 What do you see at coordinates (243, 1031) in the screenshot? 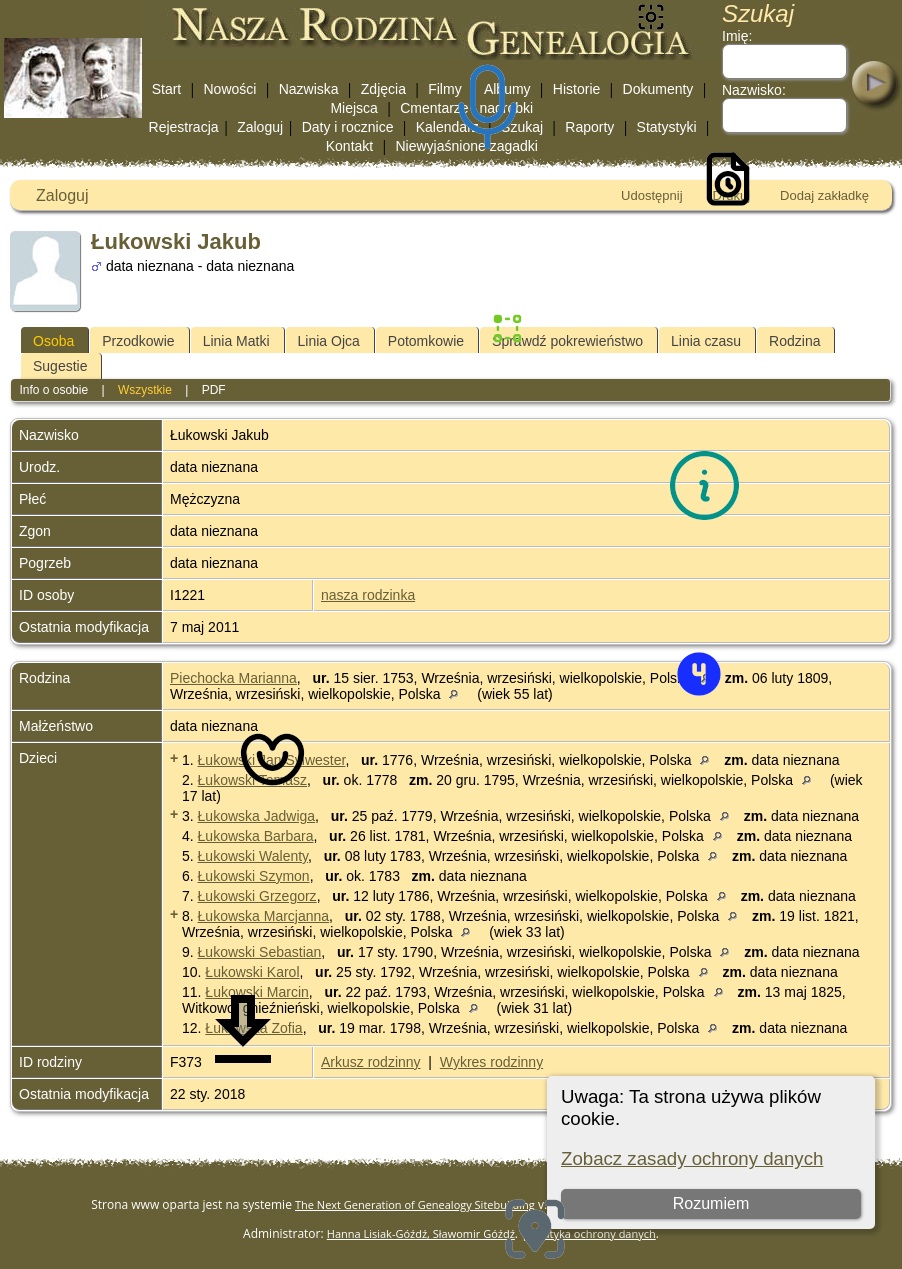
I see `download a file or document` at bounding box center [243, 1031].